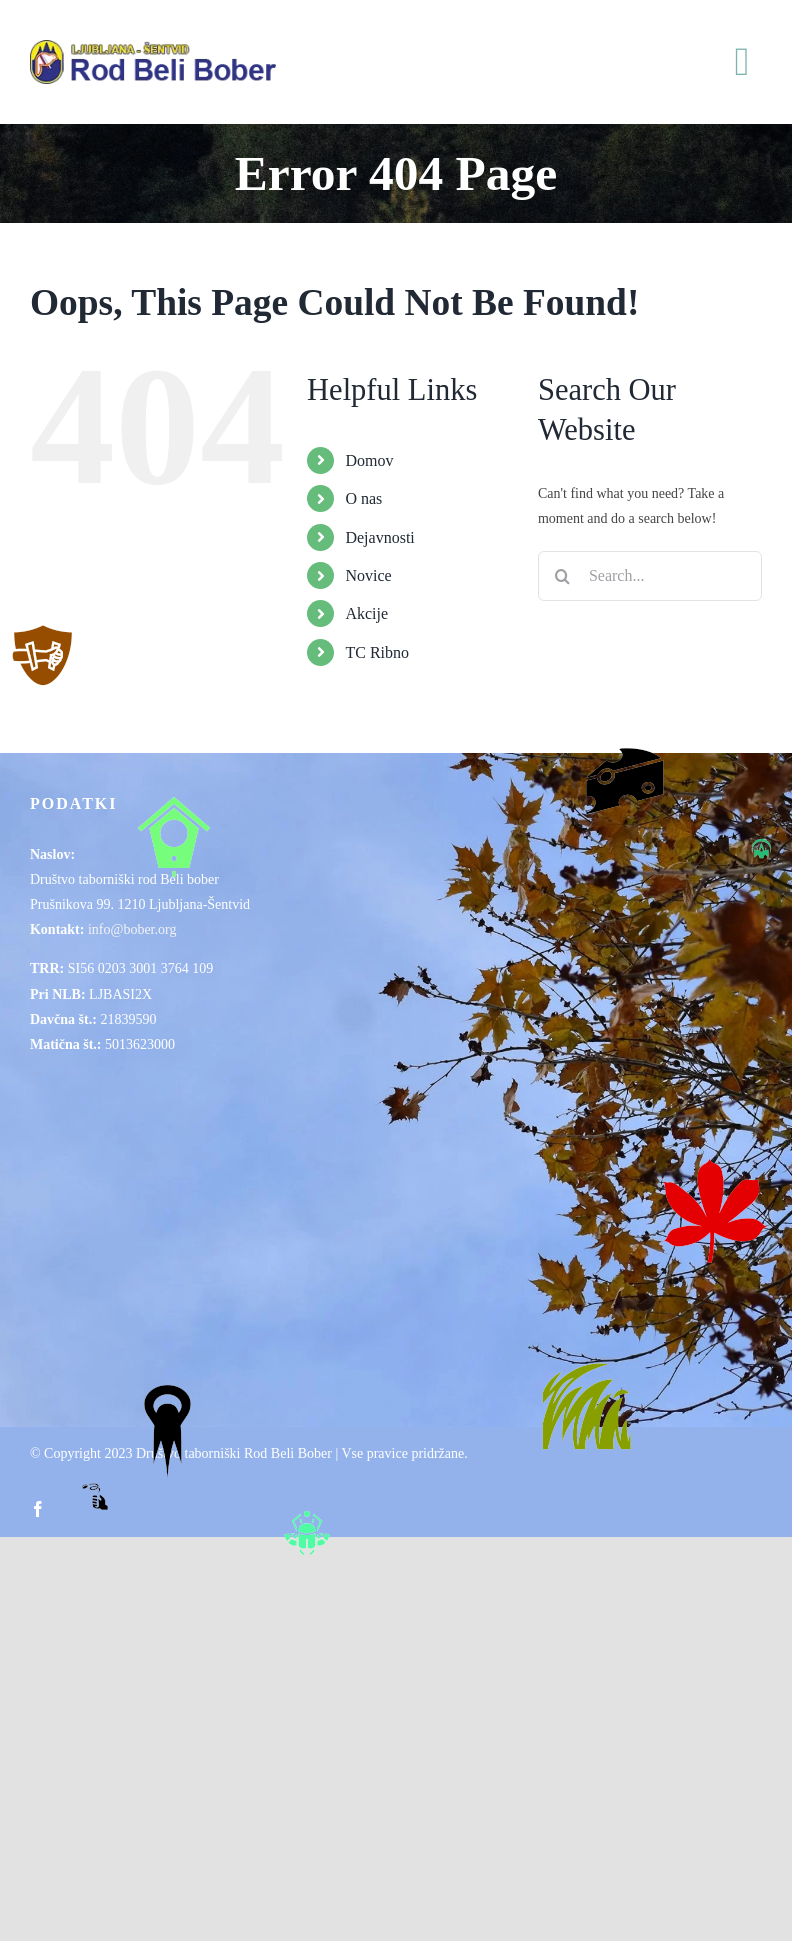 The width and height of the screenshot is (792, 1941). What do you see at coordinates (307, 1533) in the screenshot?
I see `indicates a flying insect enemy or creature type` at bounding box center [307, 1533].